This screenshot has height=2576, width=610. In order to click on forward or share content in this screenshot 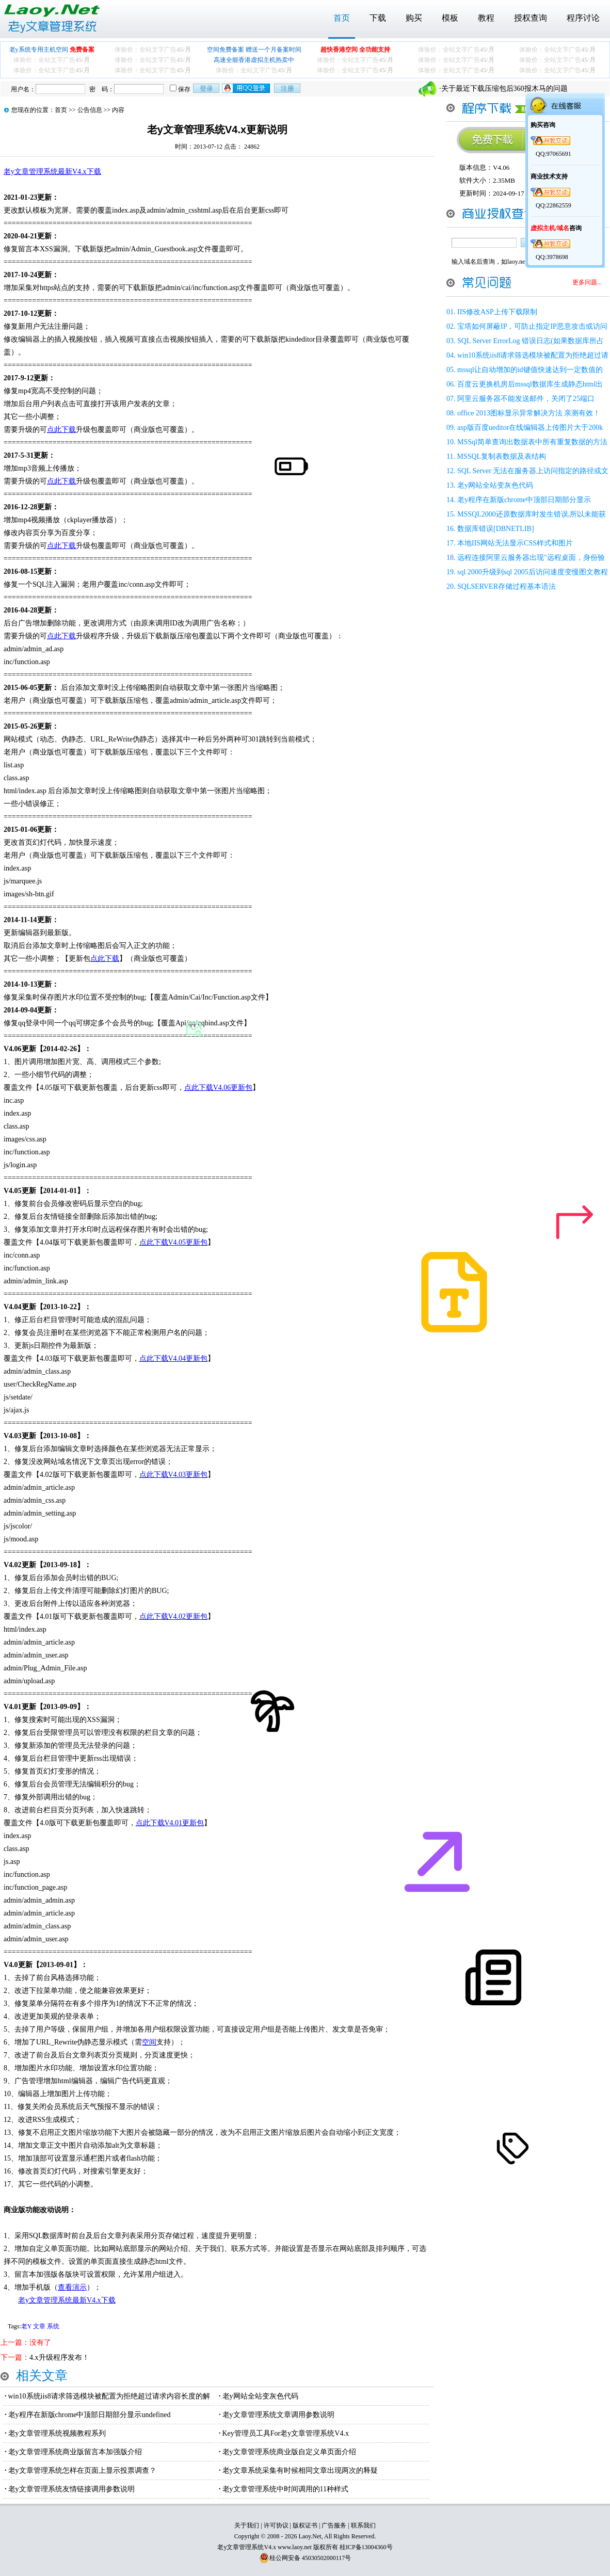, I will do `click(574, 1222)`.